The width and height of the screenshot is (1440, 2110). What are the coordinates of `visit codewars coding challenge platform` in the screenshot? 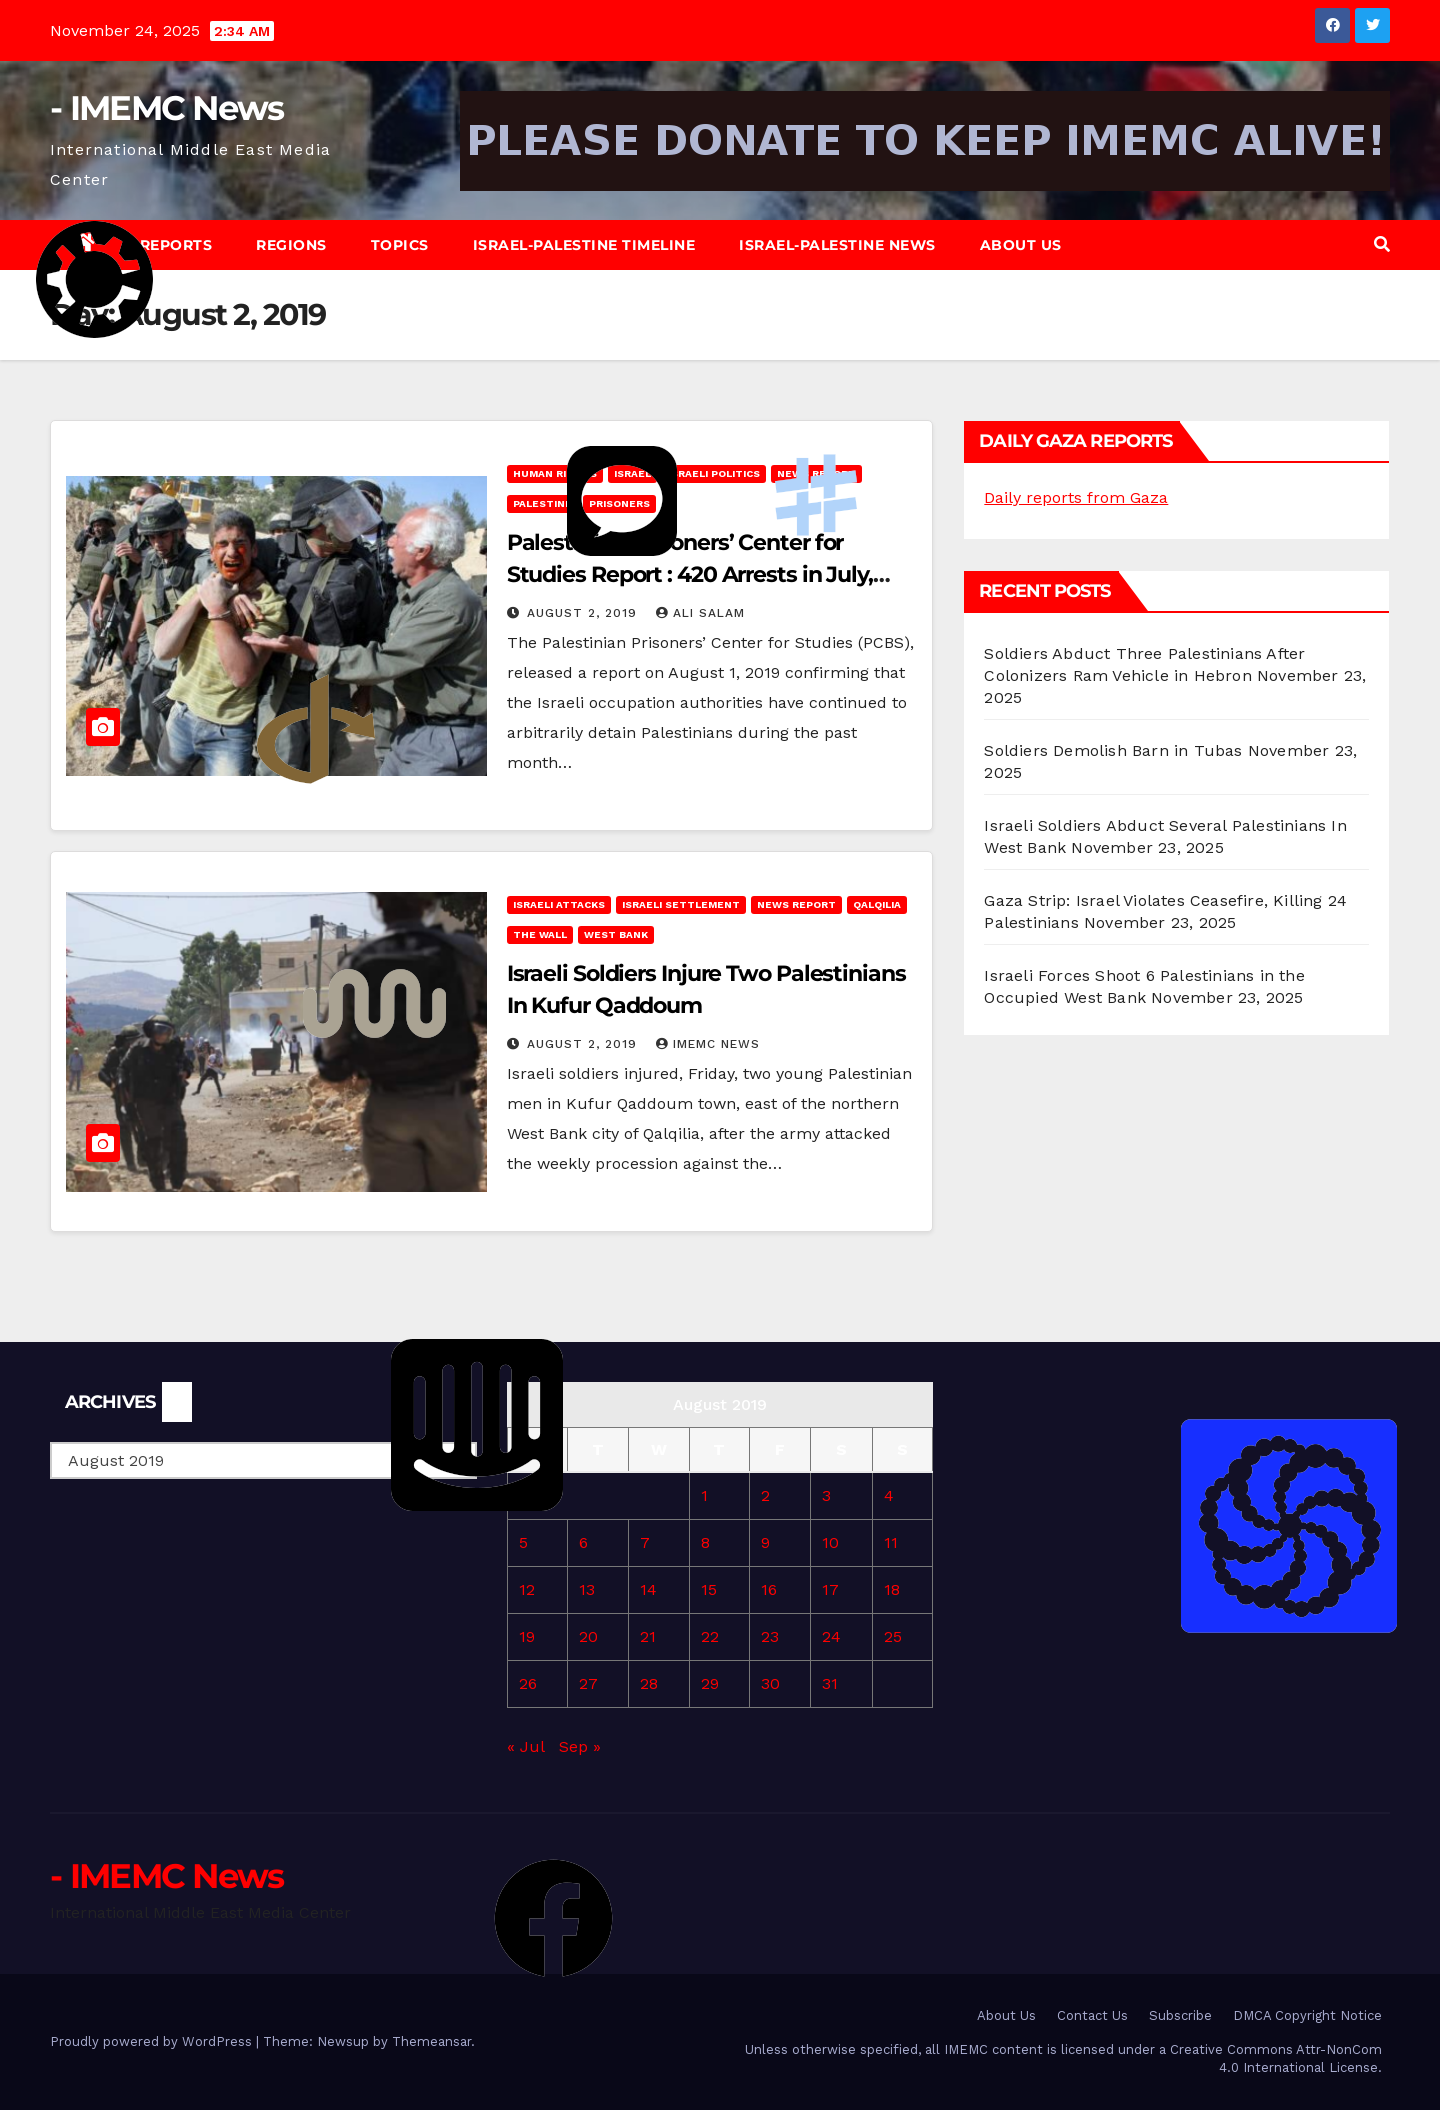 It's located at (1289, 1526).